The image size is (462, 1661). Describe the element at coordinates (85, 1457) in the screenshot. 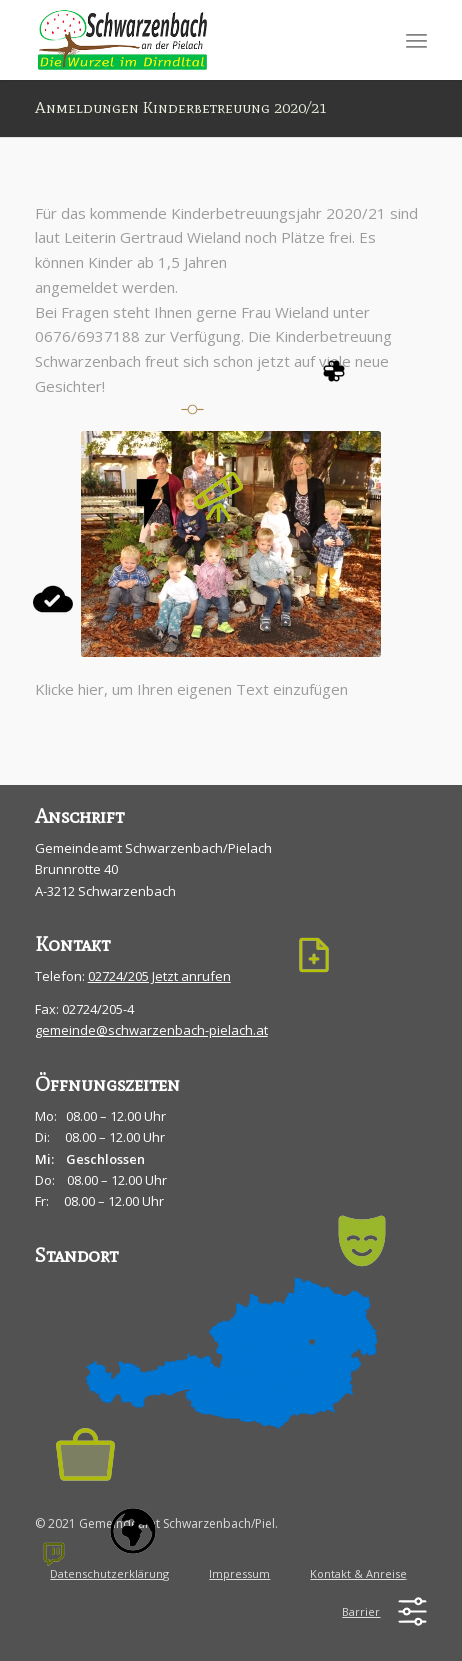

I see `view your shopping bag` at that location.